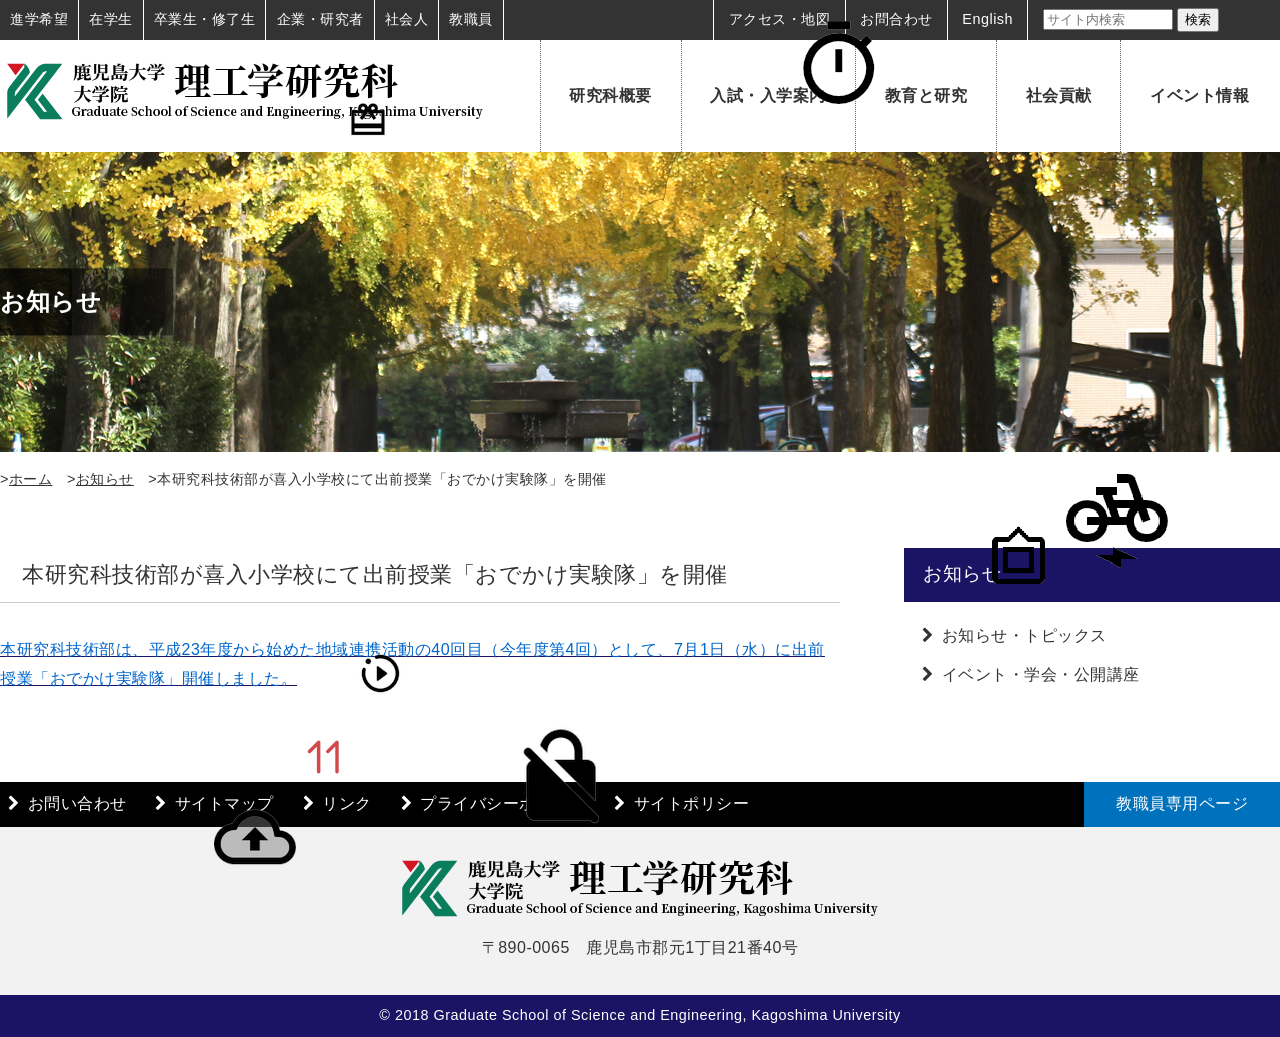  What do you see at coordinates (326, 757) in the screenshot?
I see `indicates item number 11 in a list or sequence` at bounding box center [326, 757].